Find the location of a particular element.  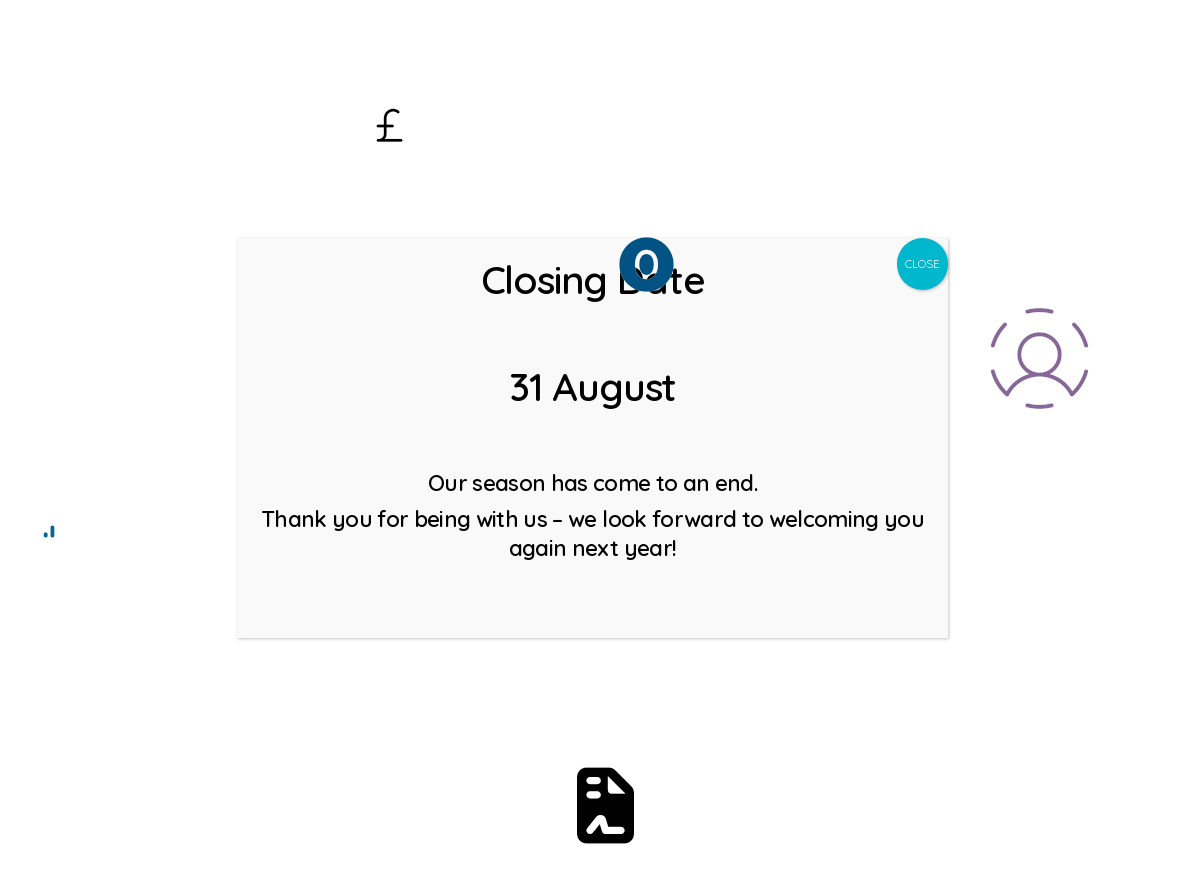

indicates zero items or empty count is located at coordinates (646, 264).